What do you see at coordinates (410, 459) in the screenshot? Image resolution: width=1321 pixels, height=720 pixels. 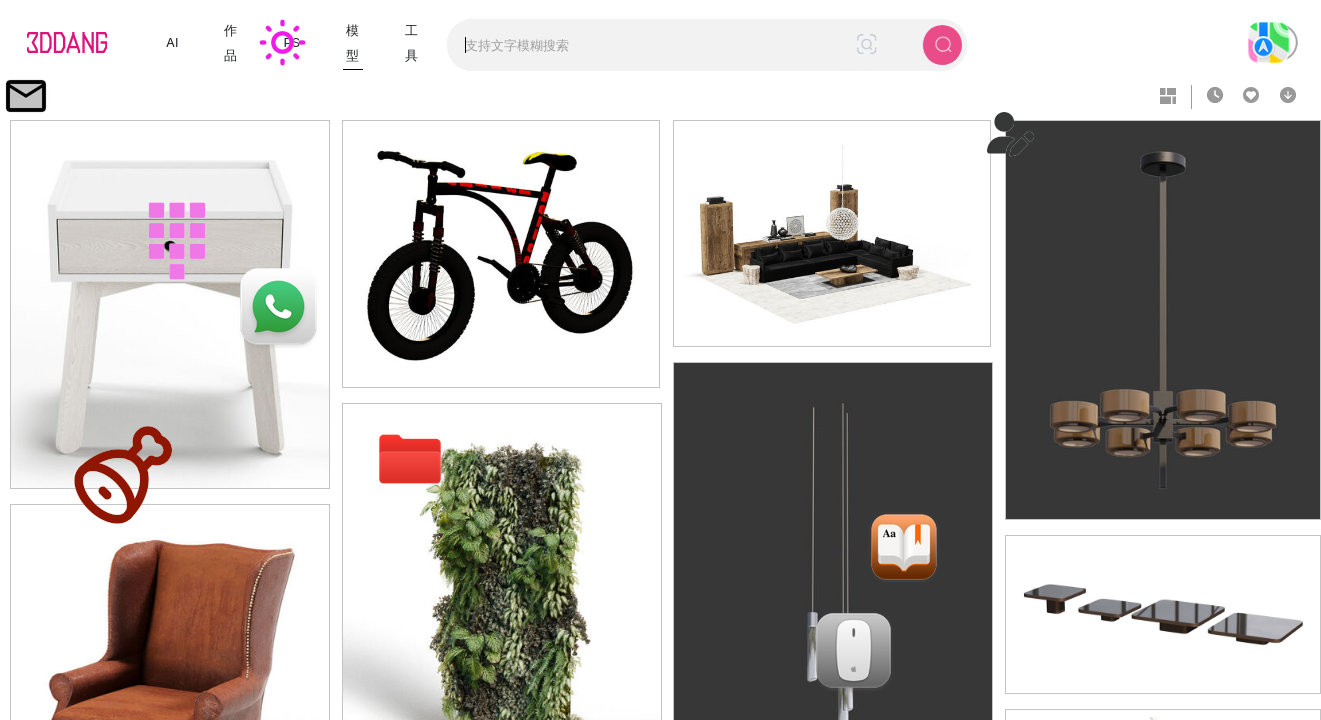 I see `open folder containing files` at bounding box center [410, 459].